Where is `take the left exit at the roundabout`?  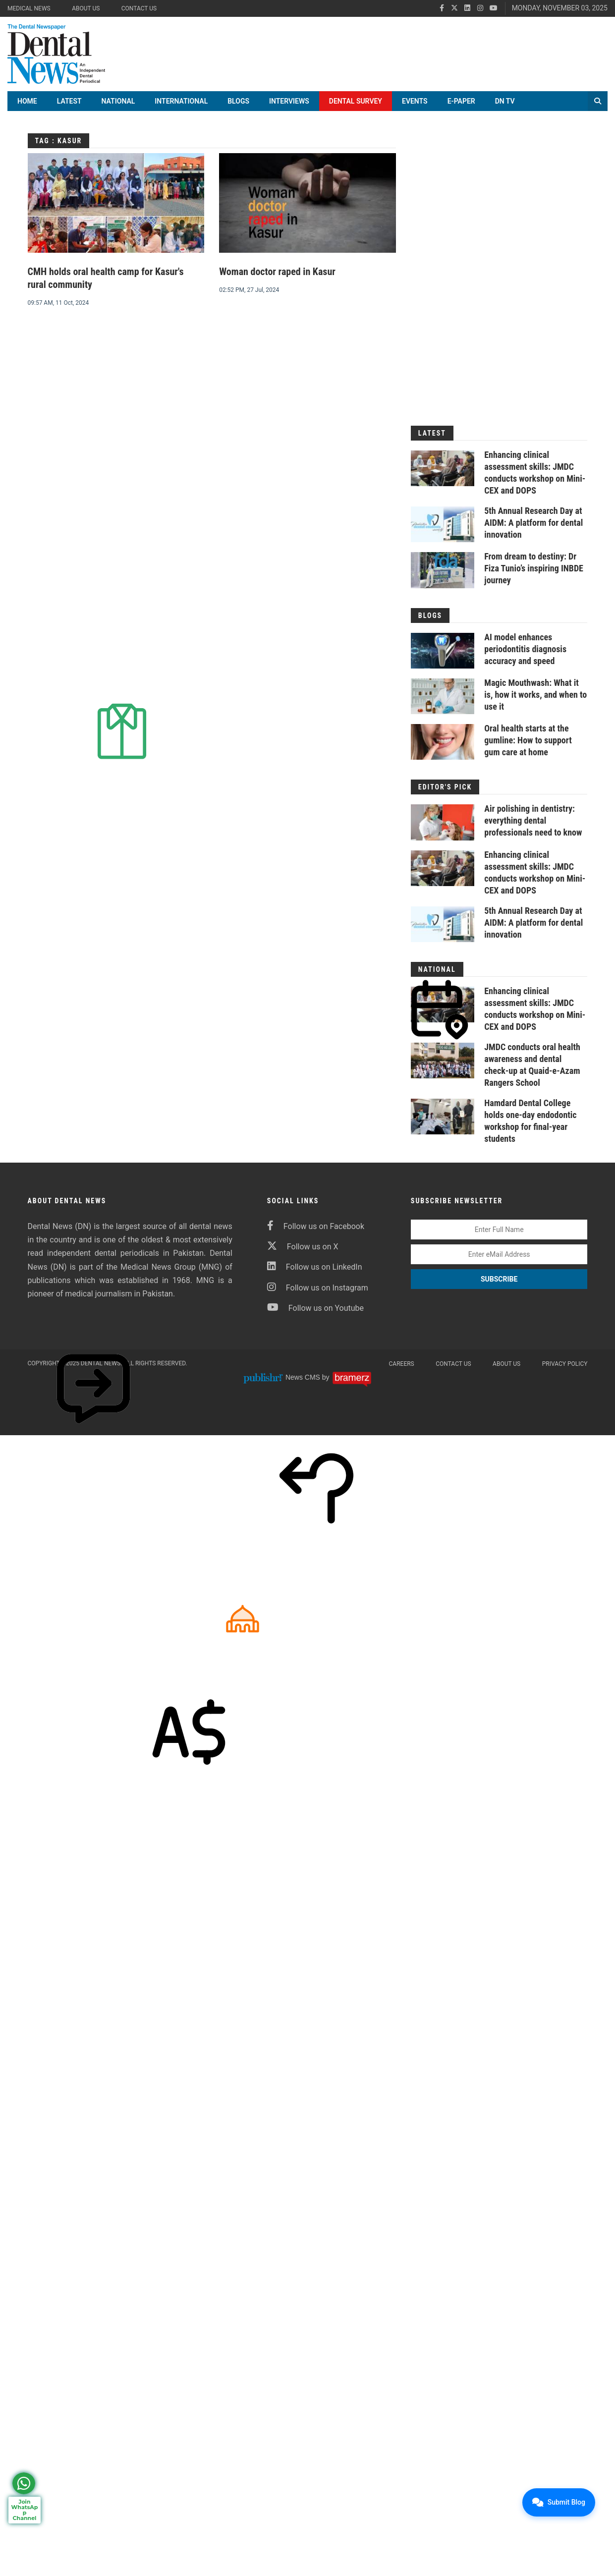 take the left exit at the roundabout is located at coordinates (316, 1486).